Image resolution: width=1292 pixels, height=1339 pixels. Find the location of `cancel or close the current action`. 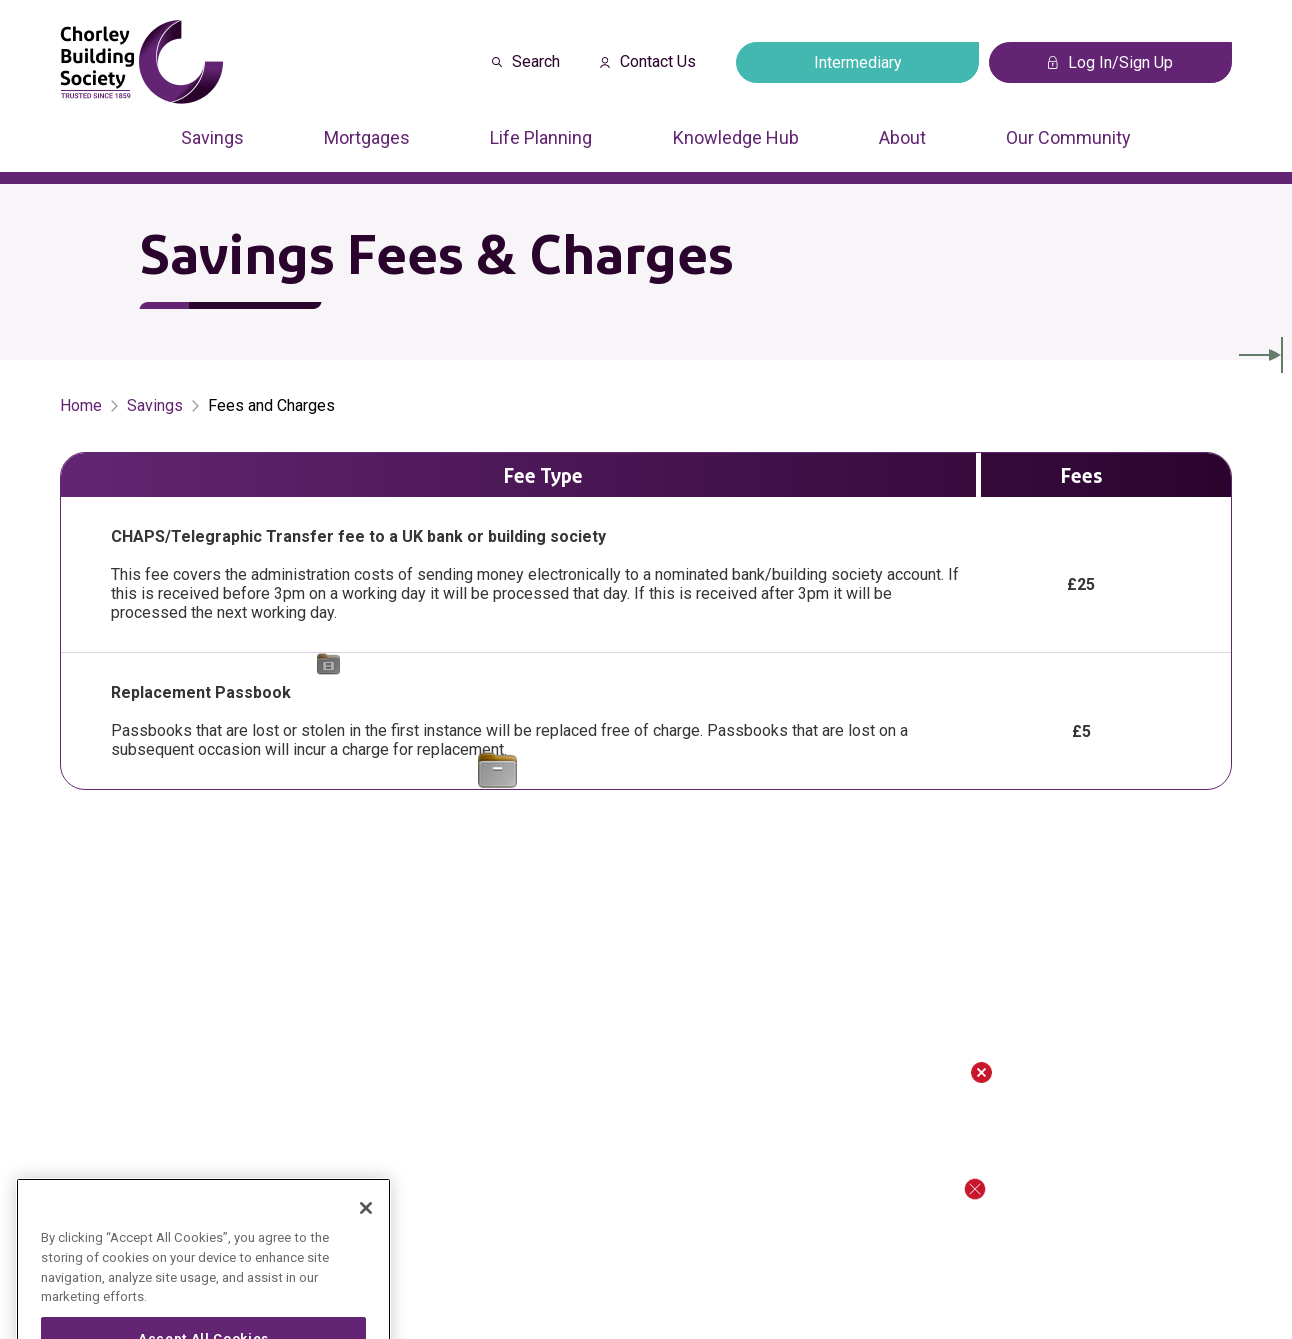

cancel or close the current action is located at coordinates (981, 1072).